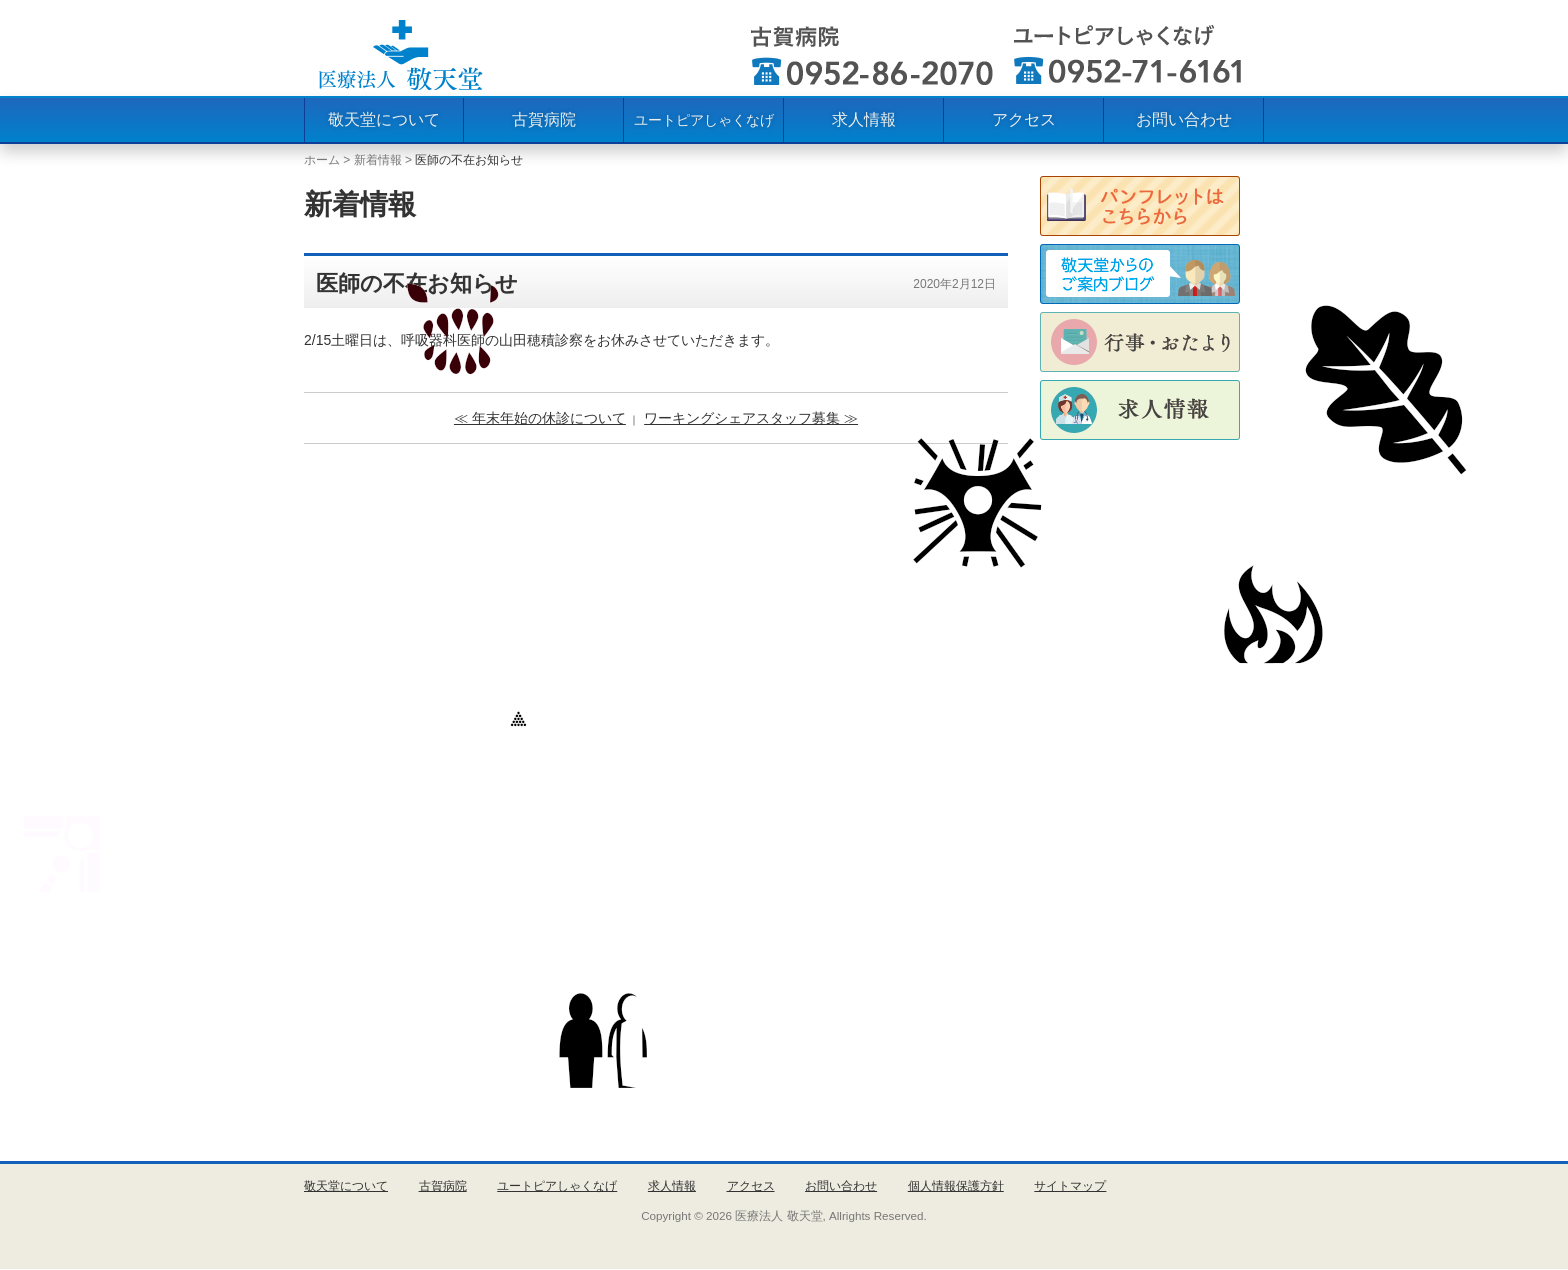 The image size is (1568, 1270). Describe the element at coordinates (518, 718) in the screenshot. I see `start a billiards or pool game` at that location.